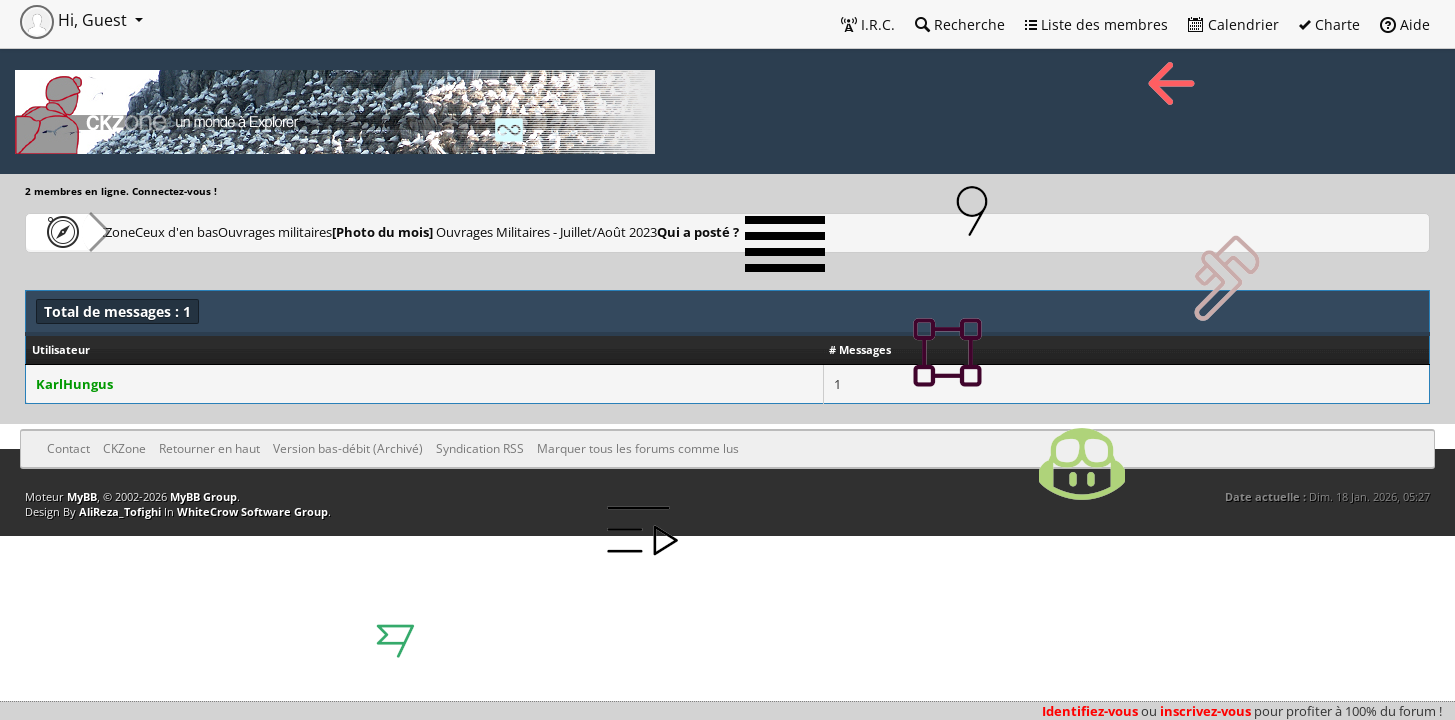 The image size is (1455, 720). What do you see at coordinates (972, 211) in the screenshot?
I see `indicates the number nine in a list or sequence` at bounding box center [972, 211].